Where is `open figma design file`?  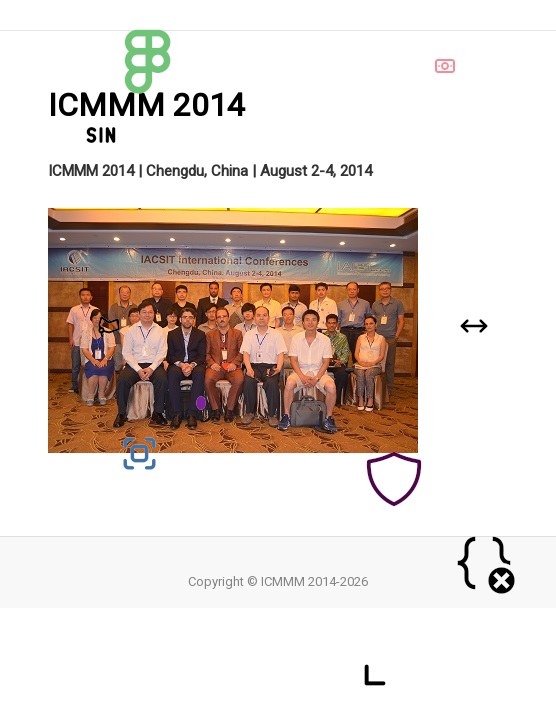 open figma design file is located at coordinates (146, 60).